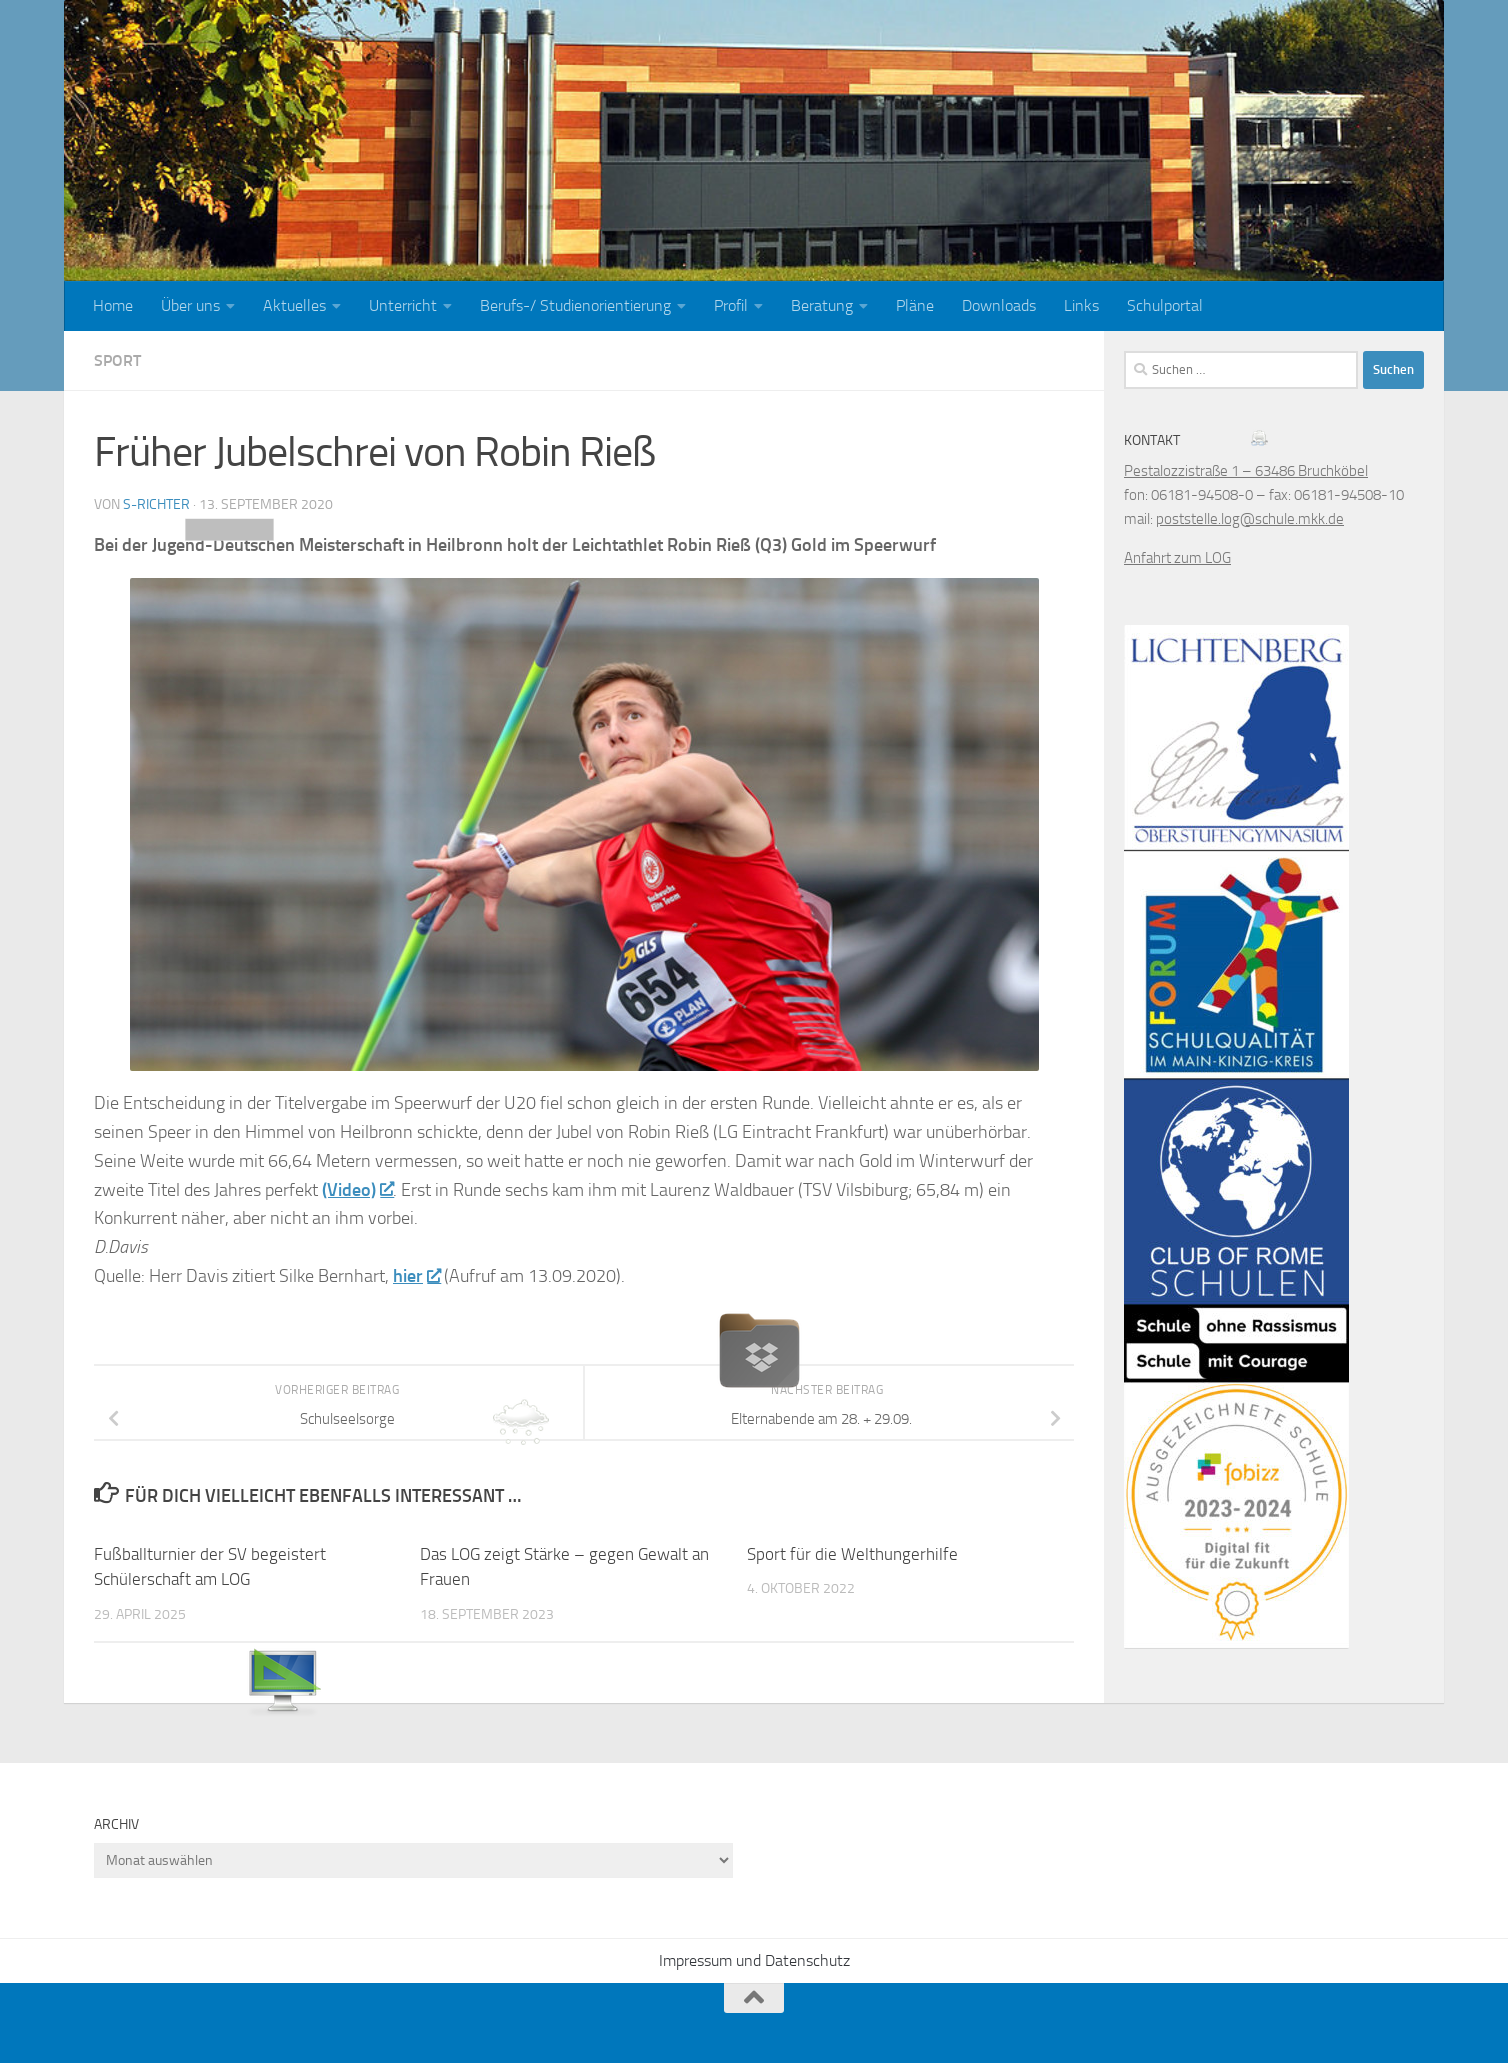 This screenshot has width=1508, height=2063. Describe the element at coordinates (759, 1350) in the screenshot. I see `open your dropbox synced folder` at that location.